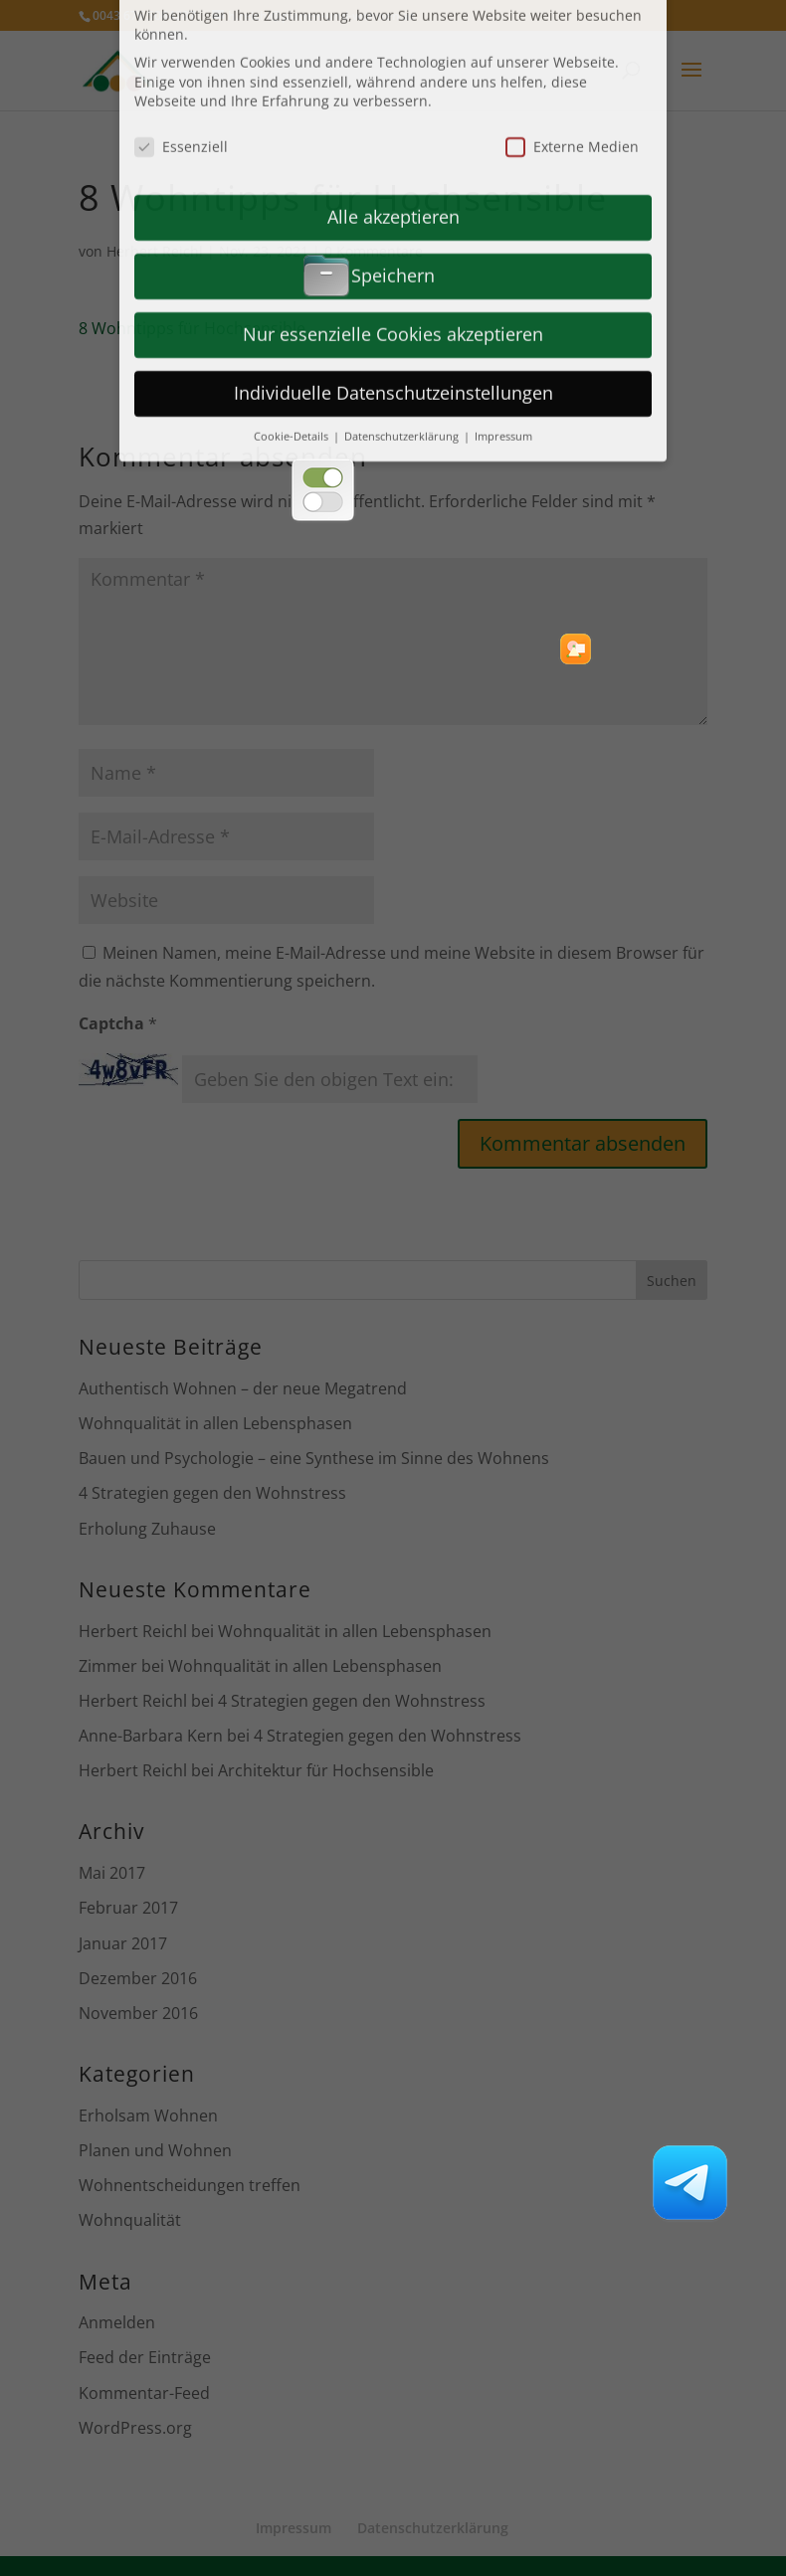 The image size is (786, 2576). Describe the element at coordinates (689, 2182) in the screenshot. I see `open Telegram messaging app` at that location.